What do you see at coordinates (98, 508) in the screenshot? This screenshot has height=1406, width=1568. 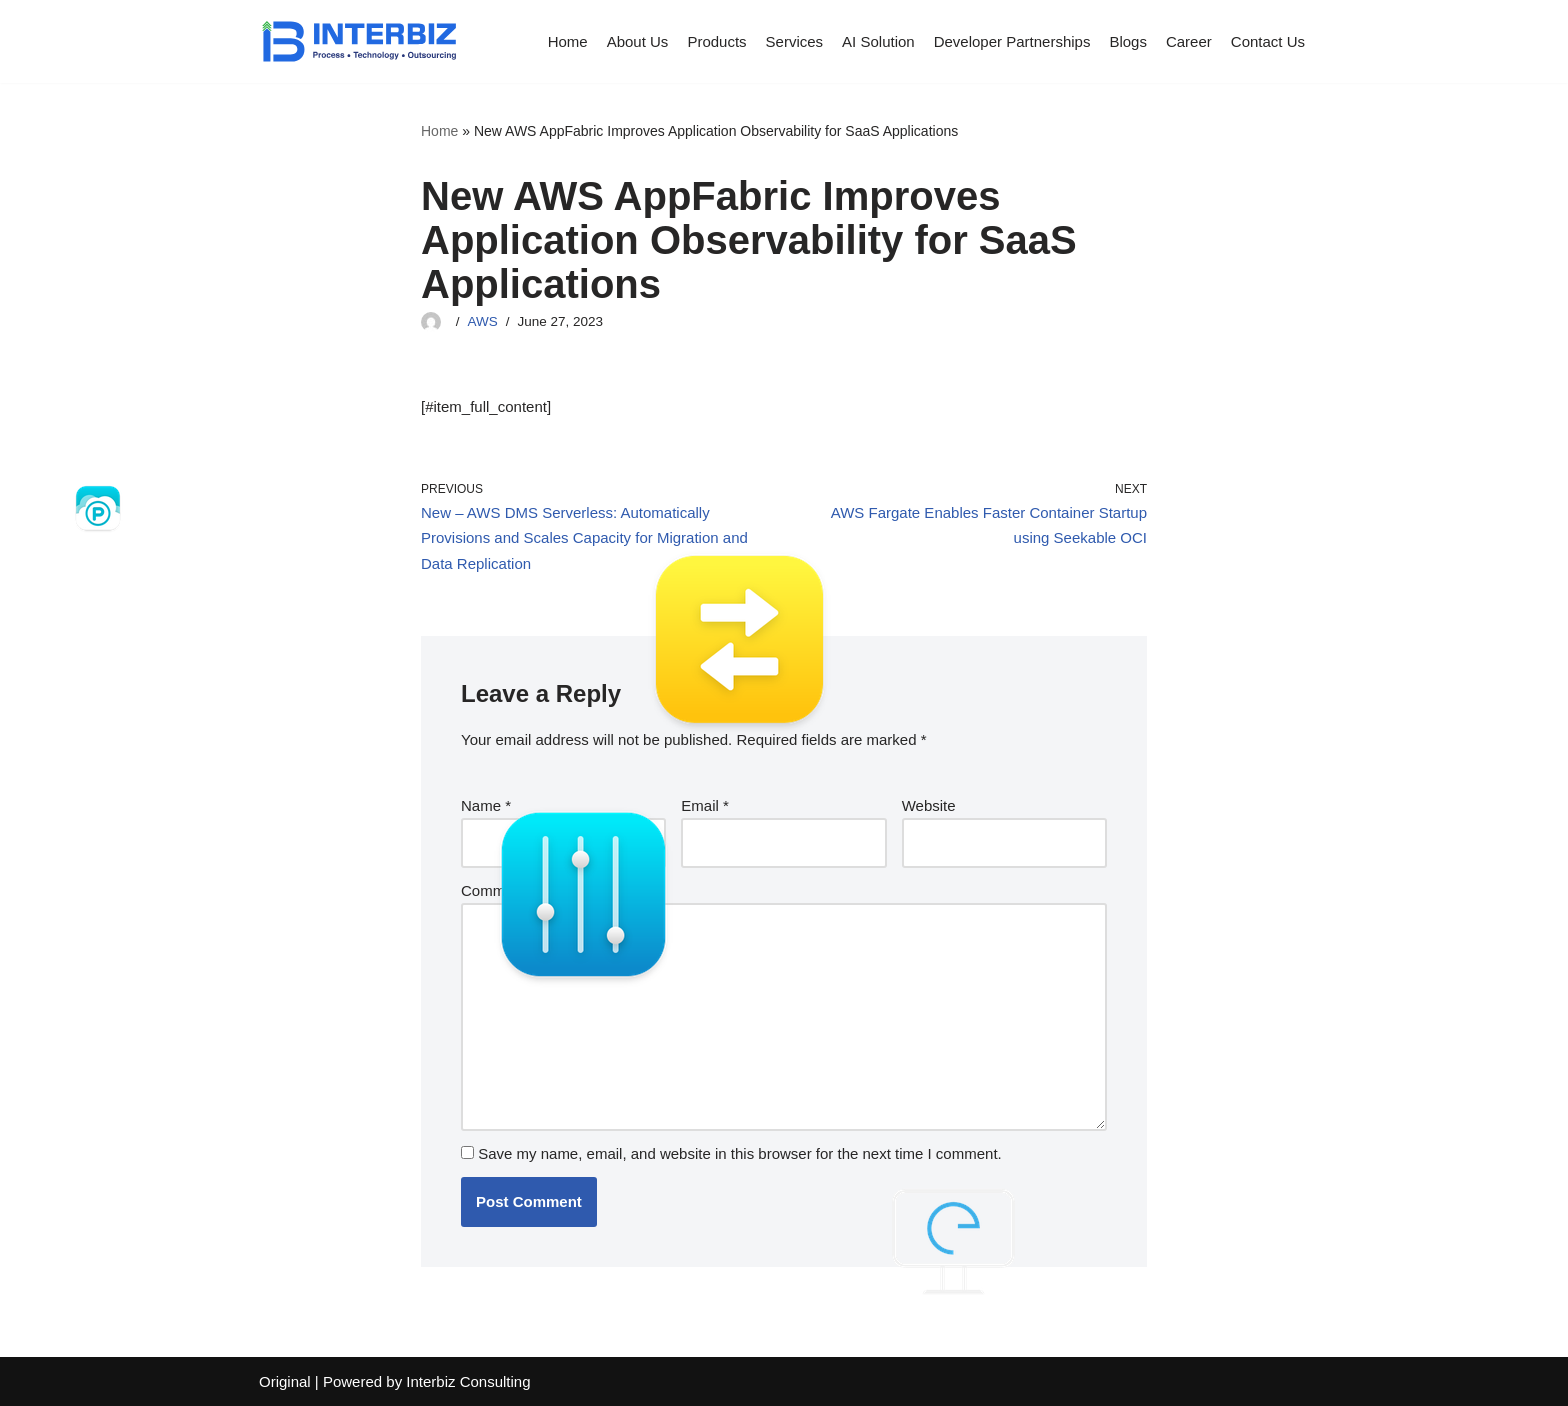 I see `open pCloud cloud storage app` at bounding box center [98, 508].